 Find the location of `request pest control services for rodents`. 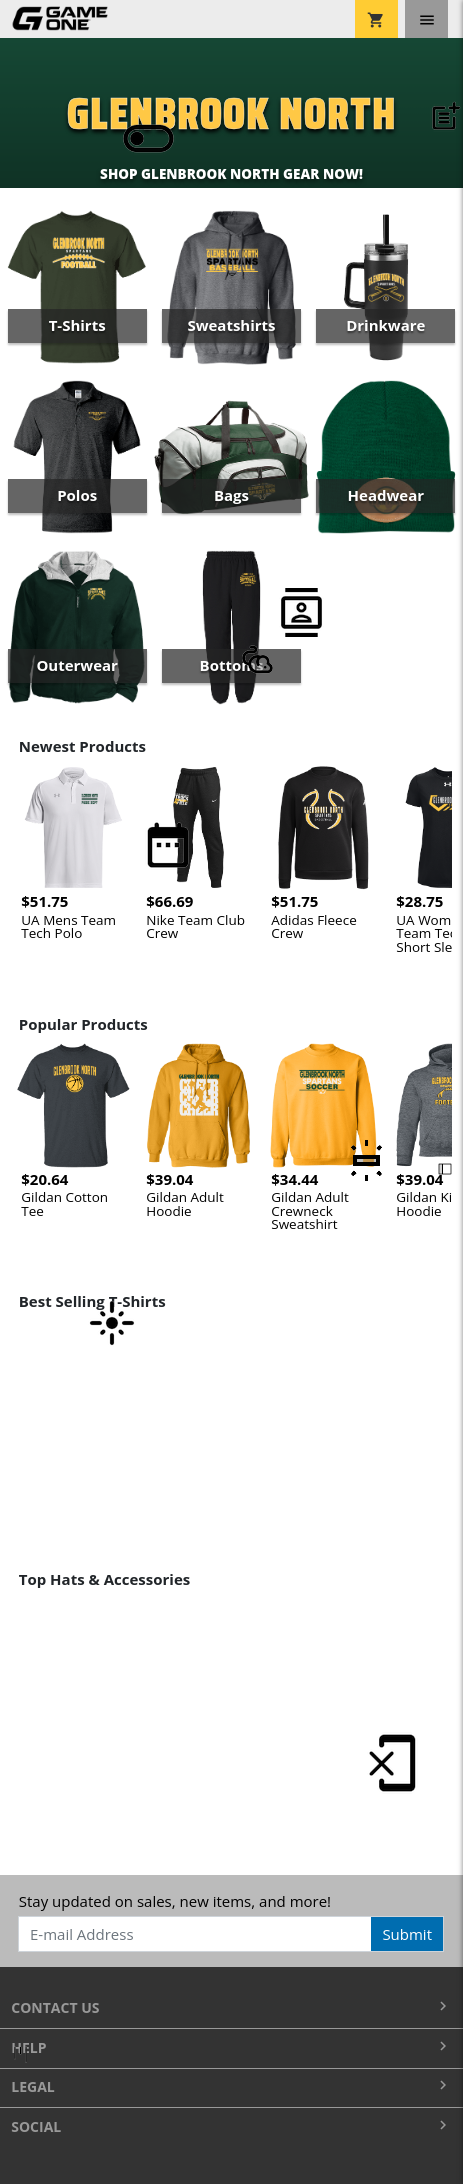

request pest control services for rodents is located at coordinates (257, 659).